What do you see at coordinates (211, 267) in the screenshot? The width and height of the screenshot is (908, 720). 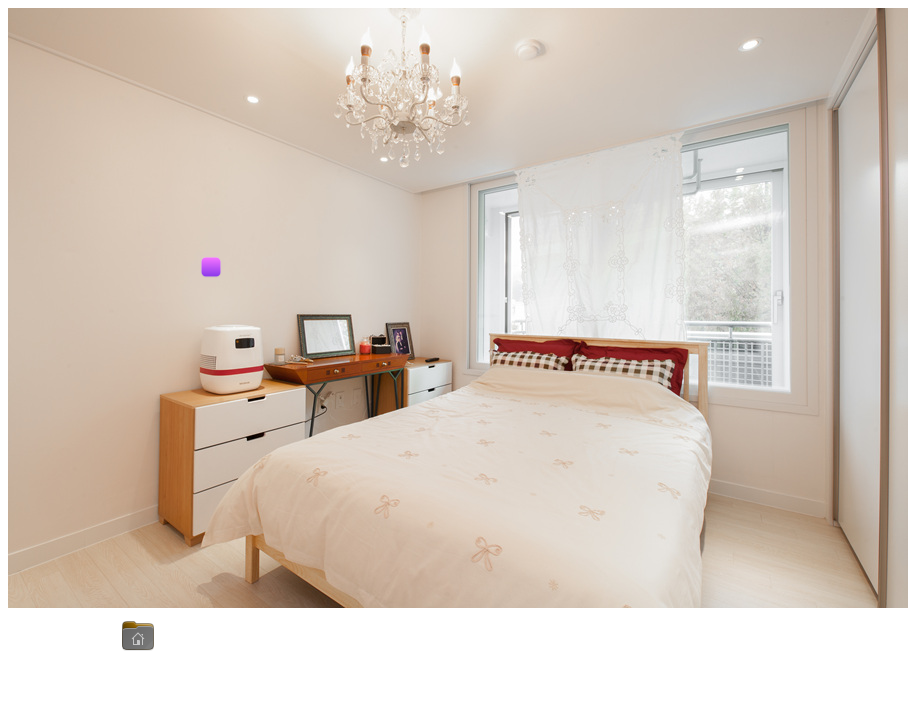 I see `placeholder template for a macOS app icon` at bounding box center [211, 267].